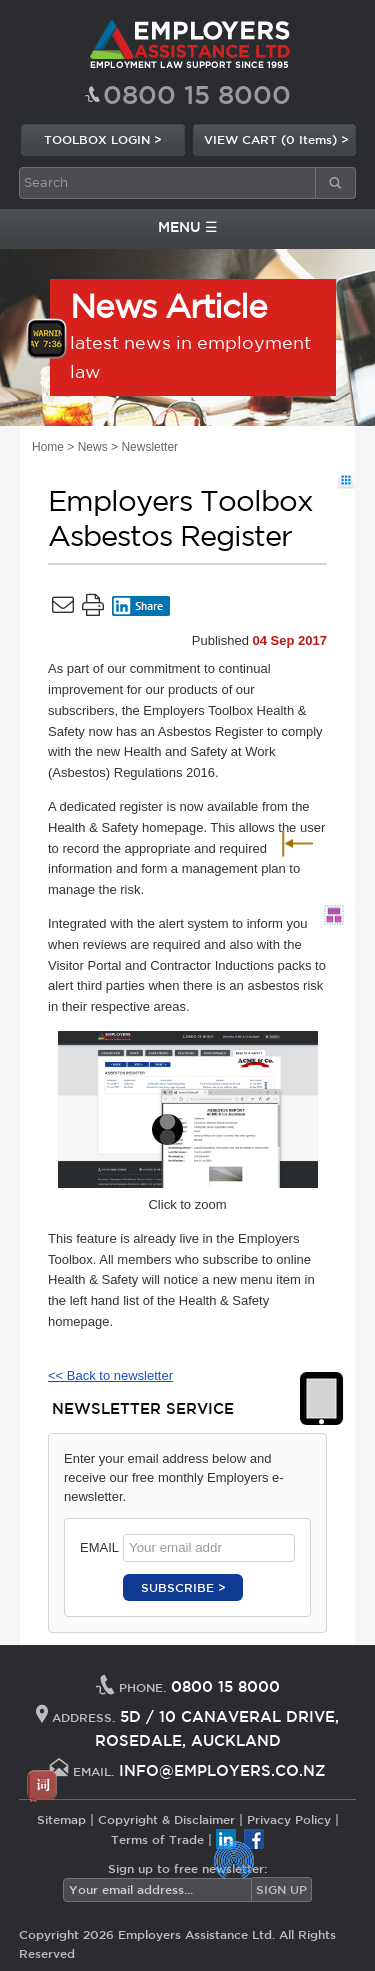 Image resolution: width=375 pixels, height=1971 pixels. I want to click on open the console app to view system logs, so click(46, 338).